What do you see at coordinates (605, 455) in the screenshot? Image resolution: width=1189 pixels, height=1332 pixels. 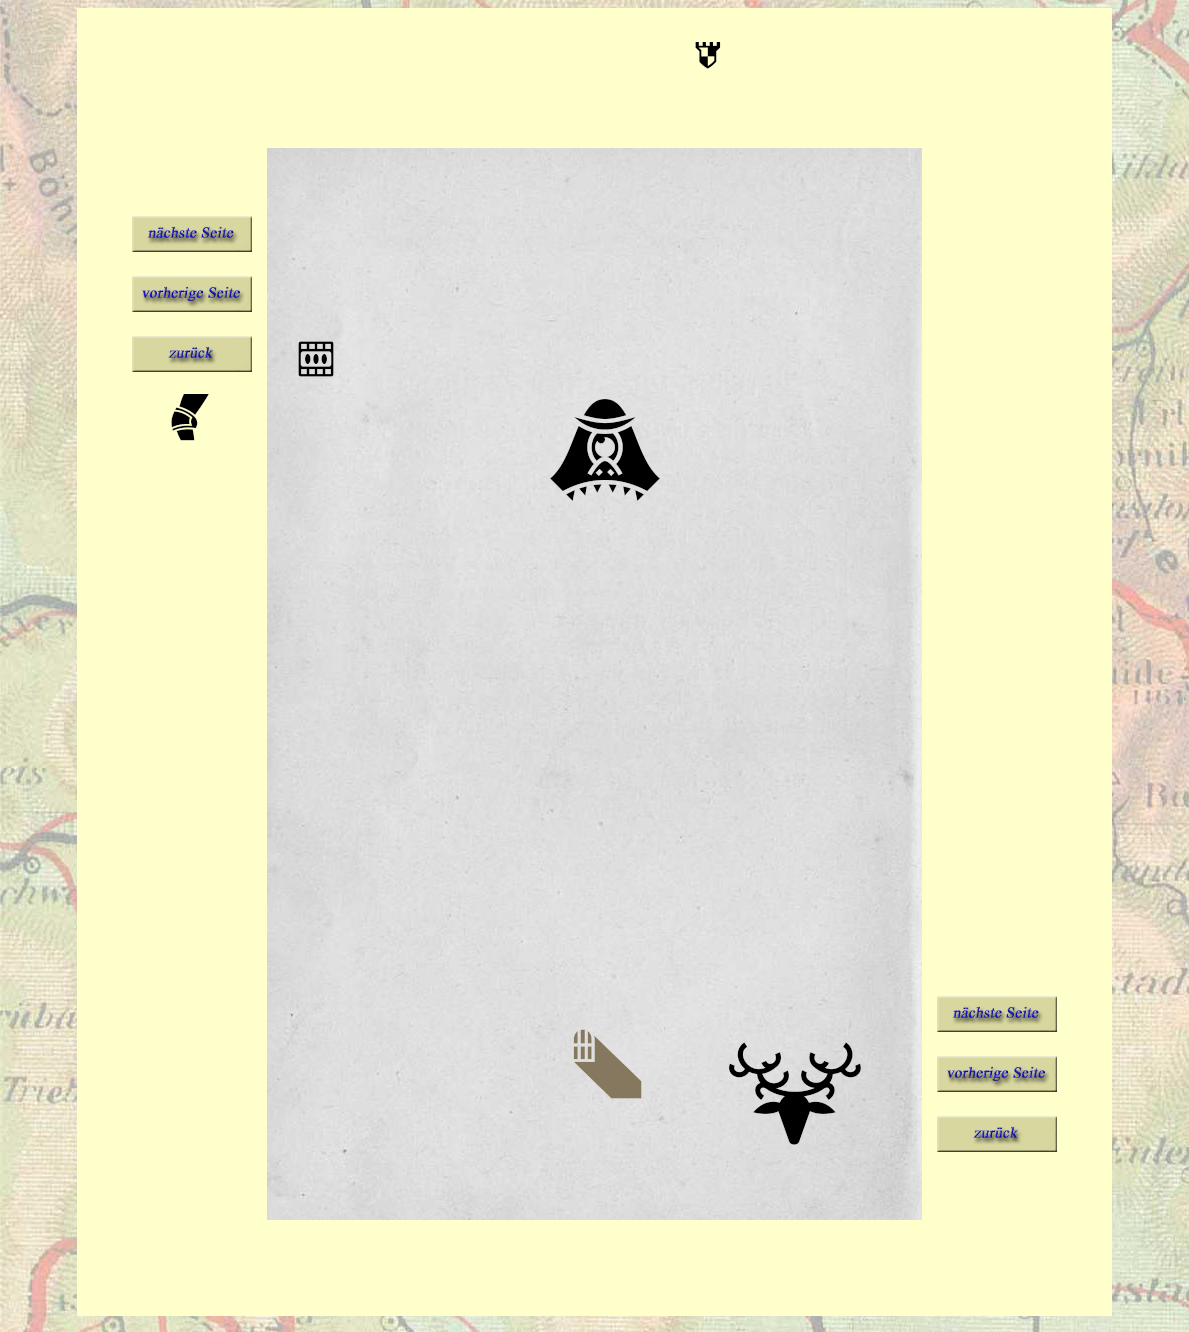 I see `select the cyclops character or creature` at bounding box center [605, 455].